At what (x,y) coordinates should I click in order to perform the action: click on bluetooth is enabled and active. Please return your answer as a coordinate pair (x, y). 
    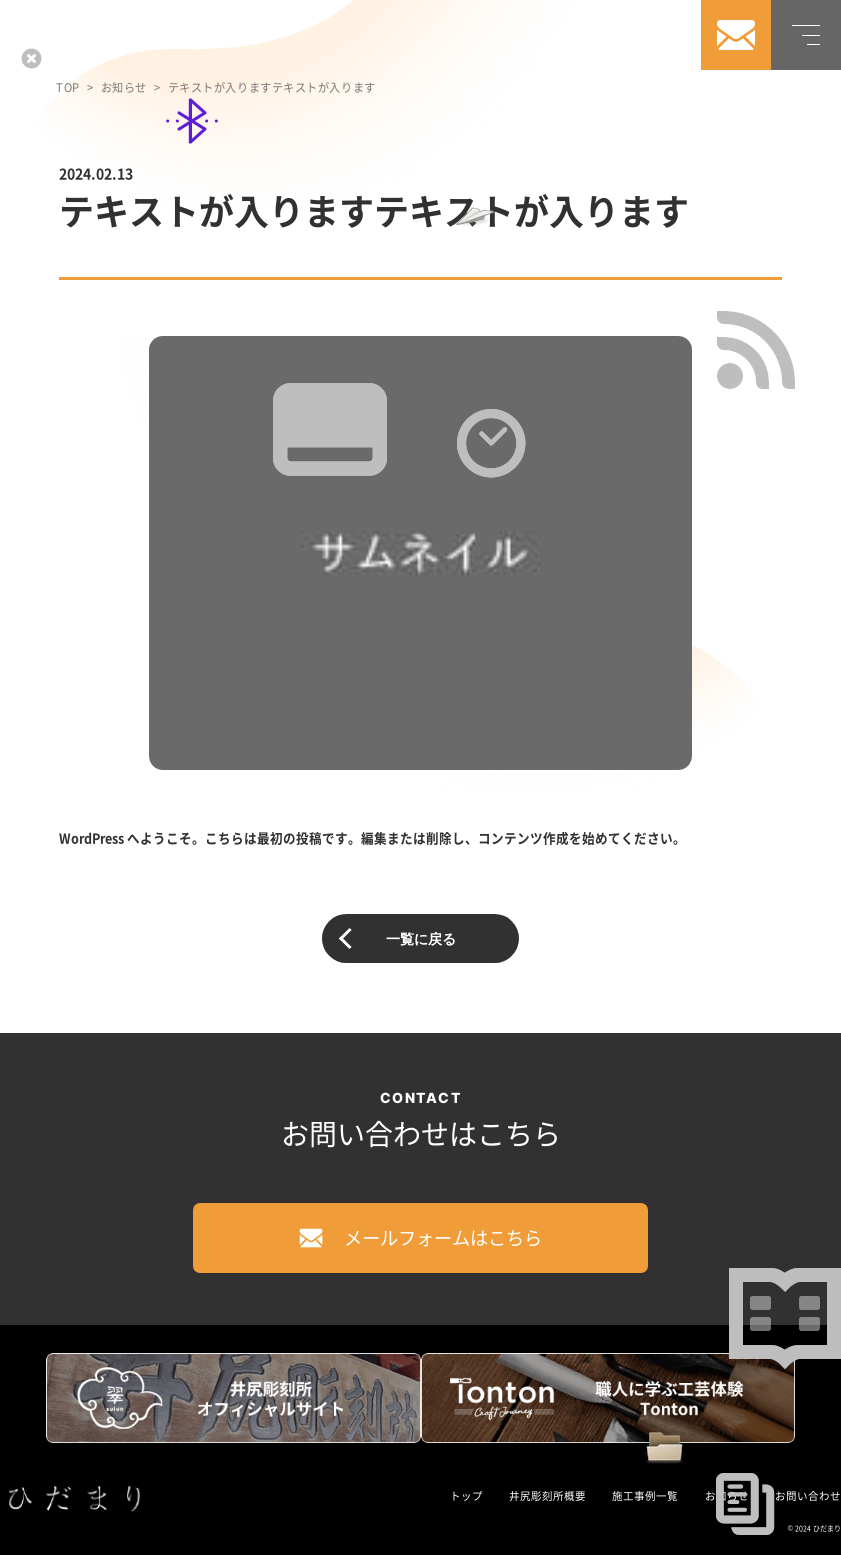
    Looking at the image, I should click on (192, 121).